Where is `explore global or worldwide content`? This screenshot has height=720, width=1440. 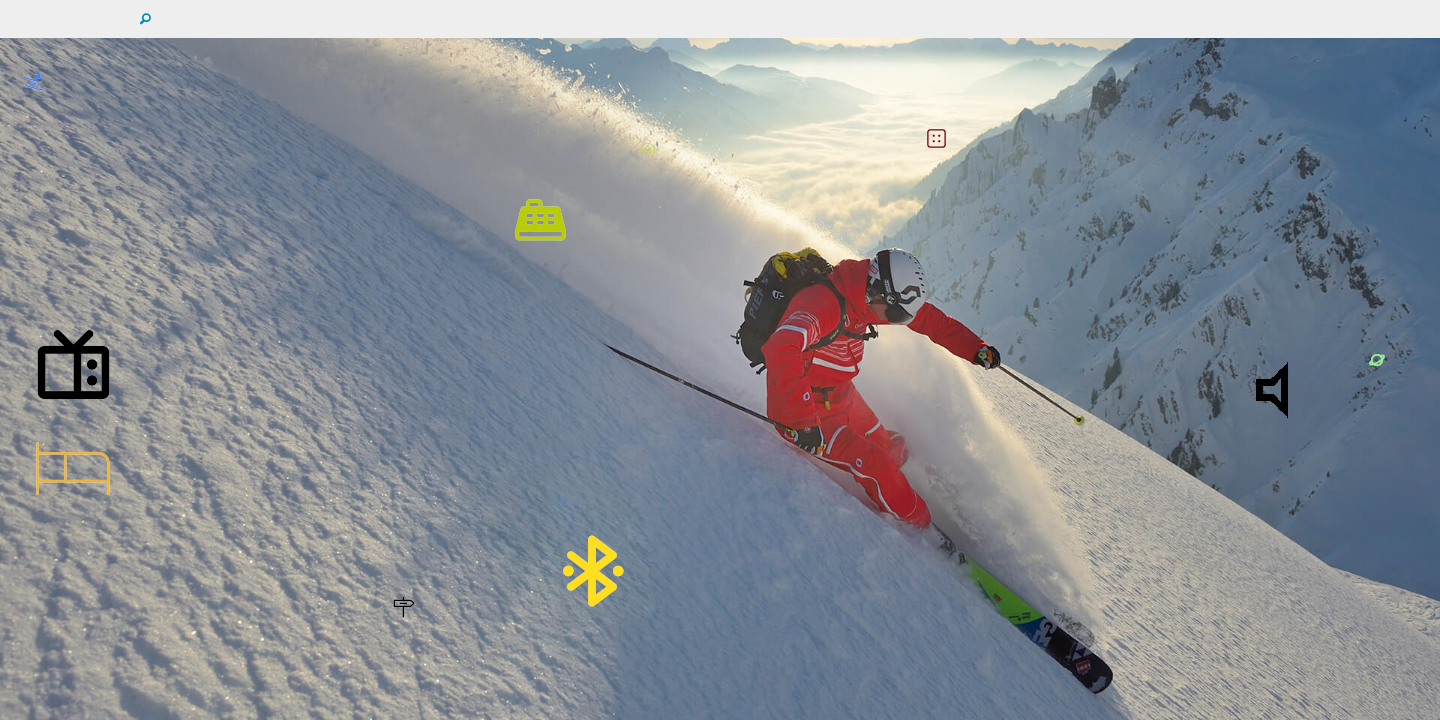 explore global or worldwide content is located at coordinates (1377, 360).